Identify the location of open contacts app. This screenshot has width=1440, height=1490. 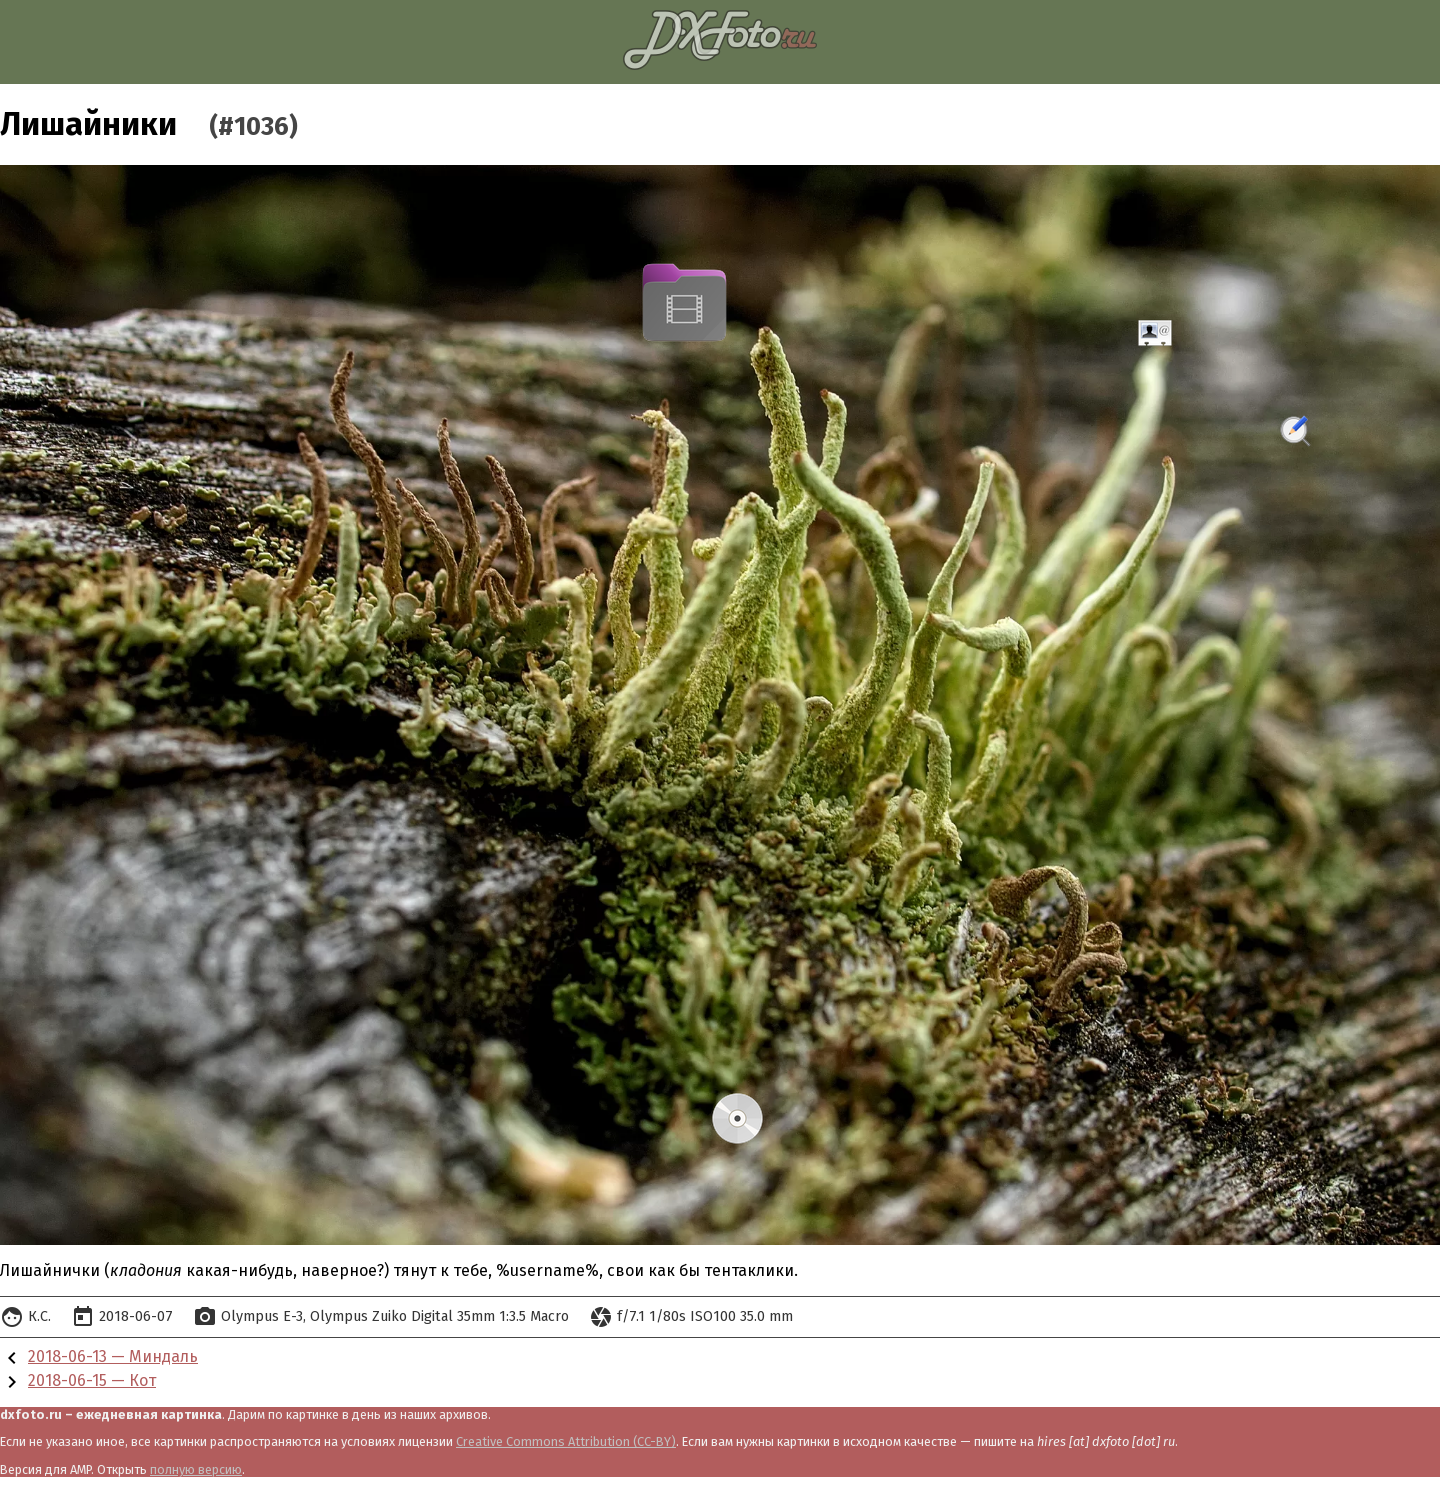
(1155, 333).